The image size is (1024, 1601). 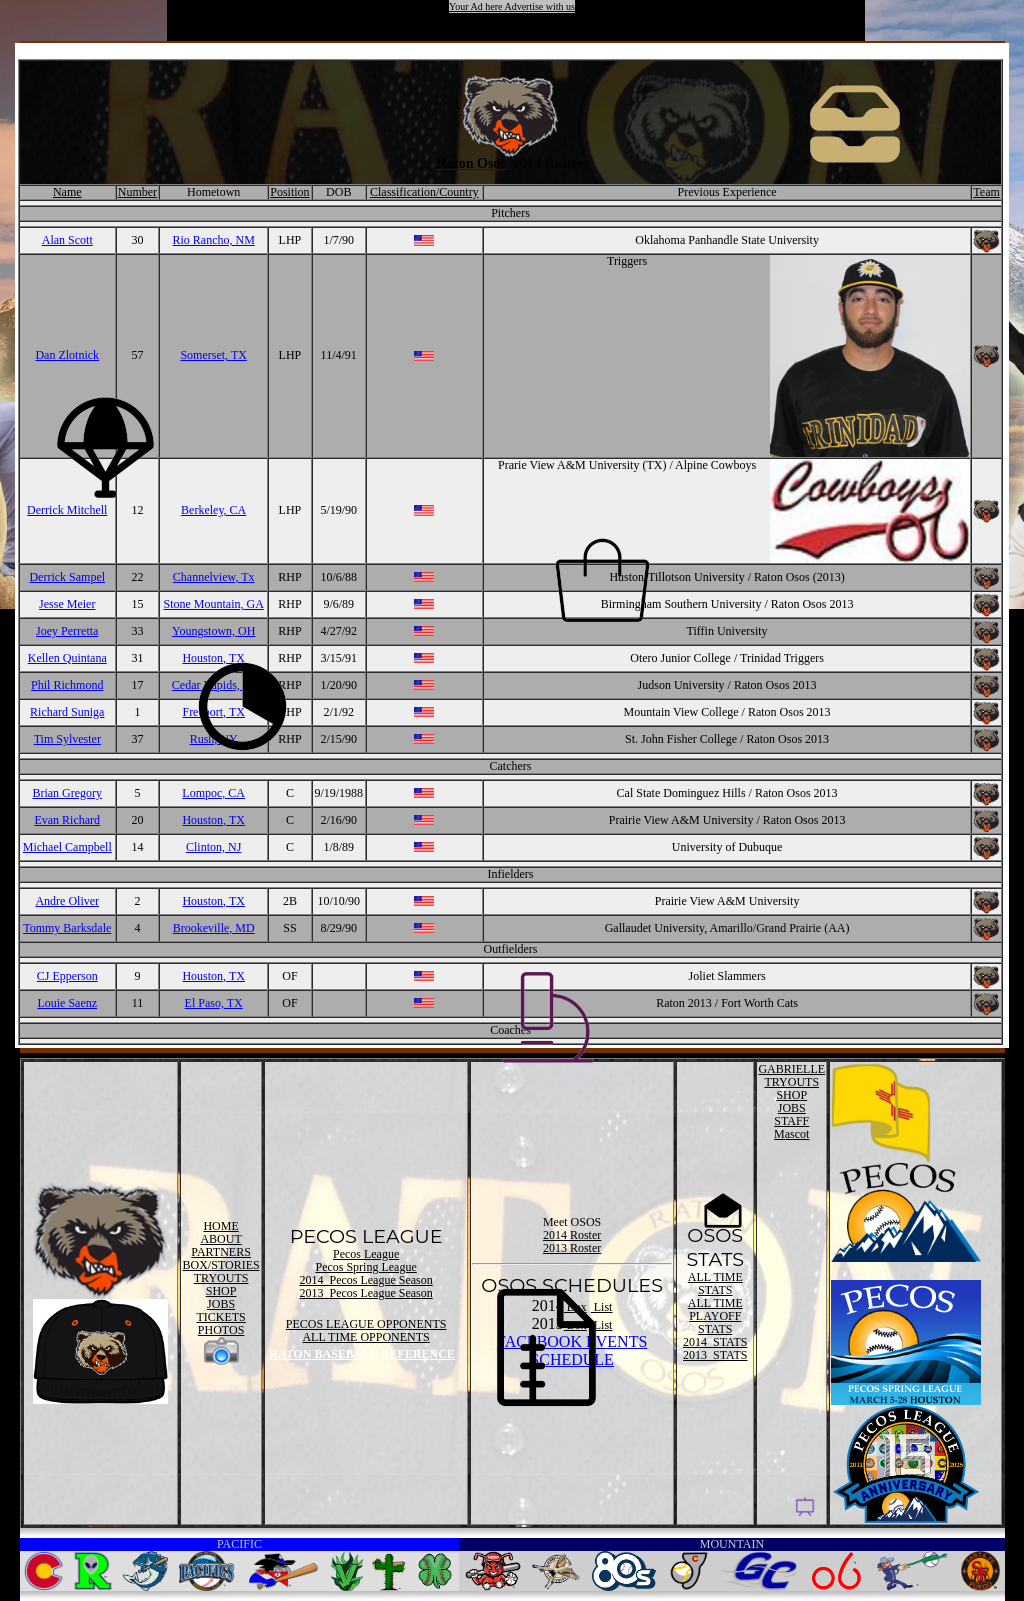 What do you see at coordinates (602, 585) in the screenshot?
I see `view your shopping bag` at bounding box center [602, 585].